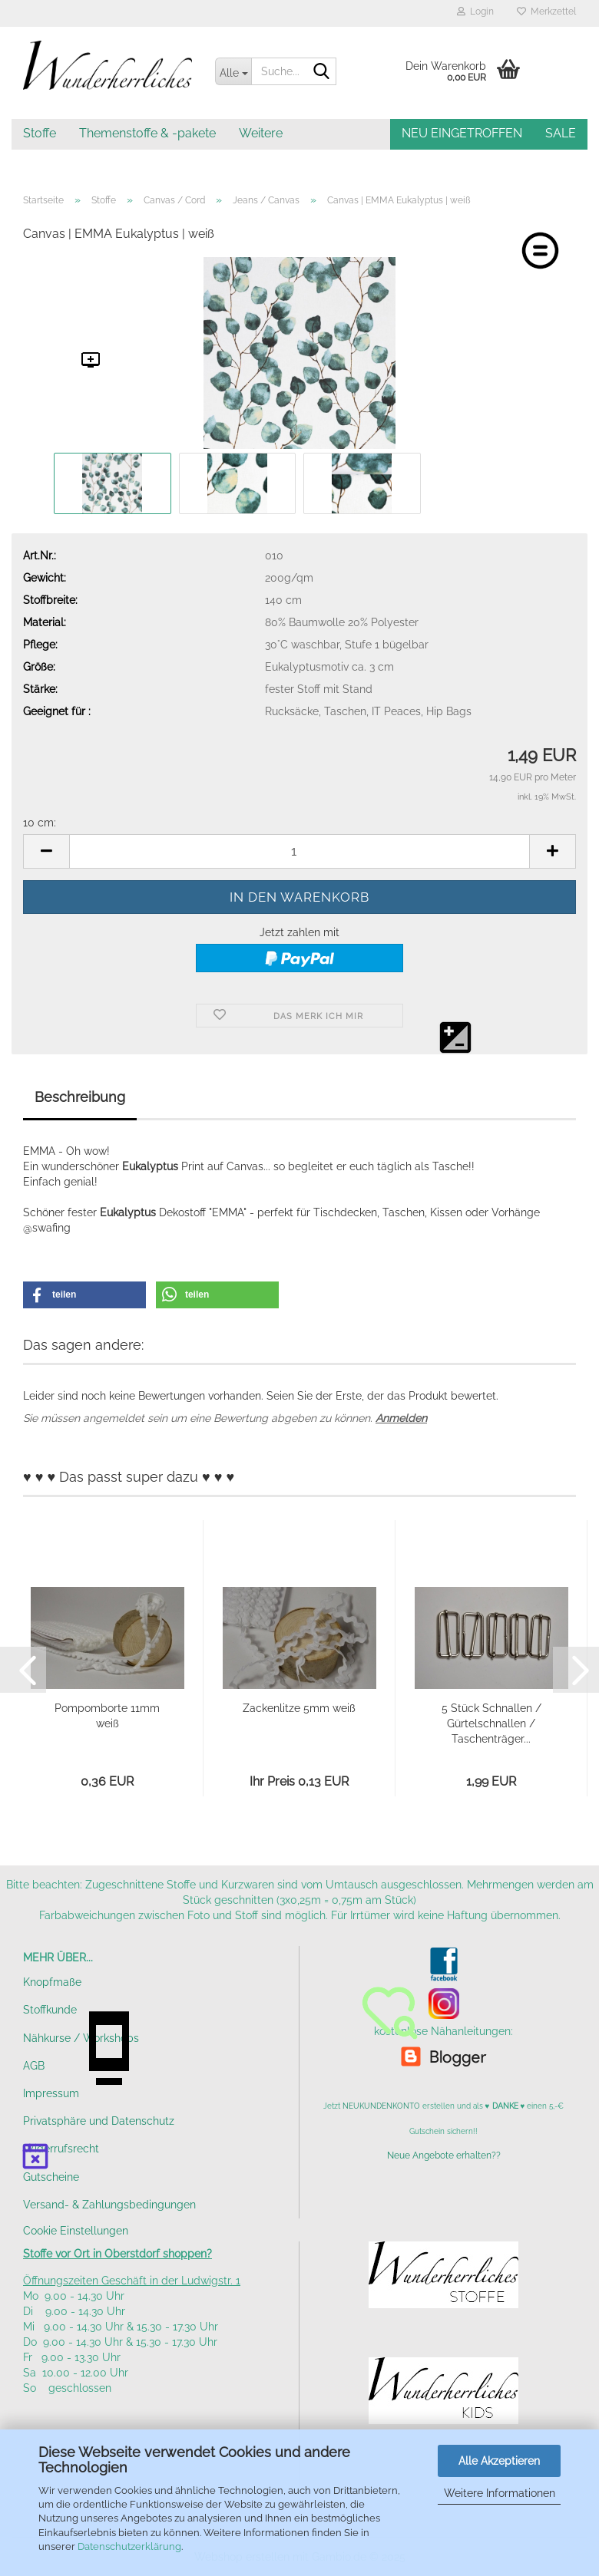  I want to click on add current video to watch queue, so click(91, 360).